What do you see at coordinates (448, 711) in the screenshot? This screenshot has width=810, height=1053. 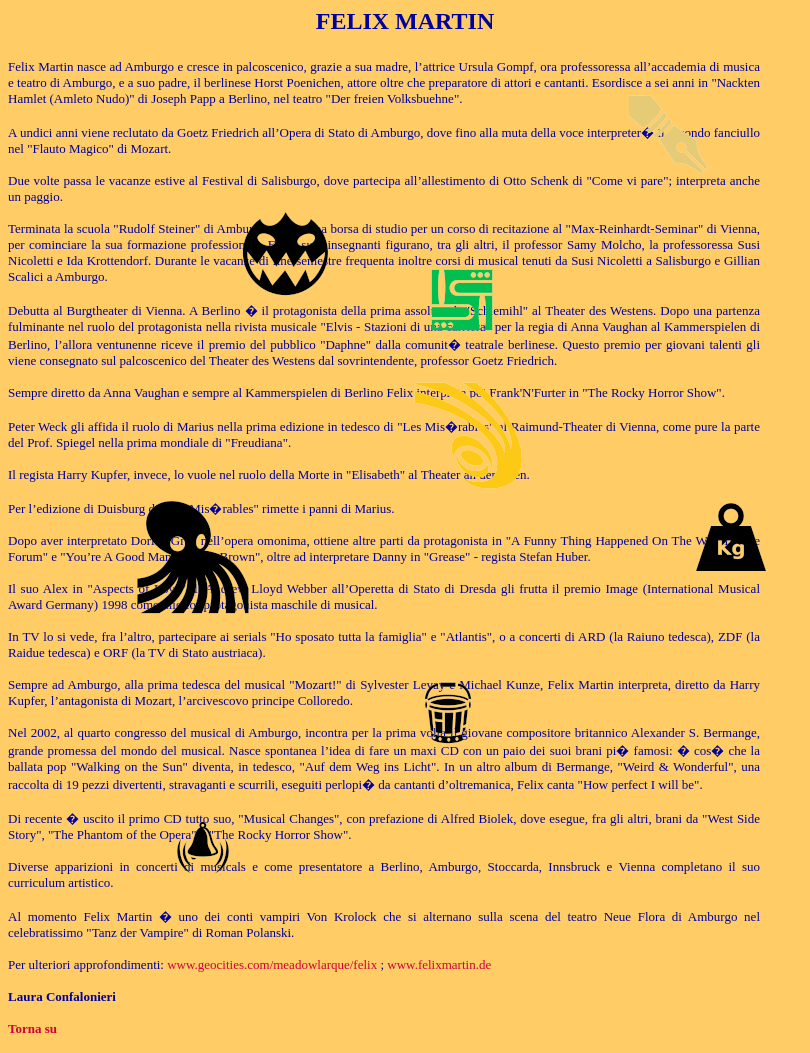 I see `empty inventory slot for container items` at bounding box center [448, 711].